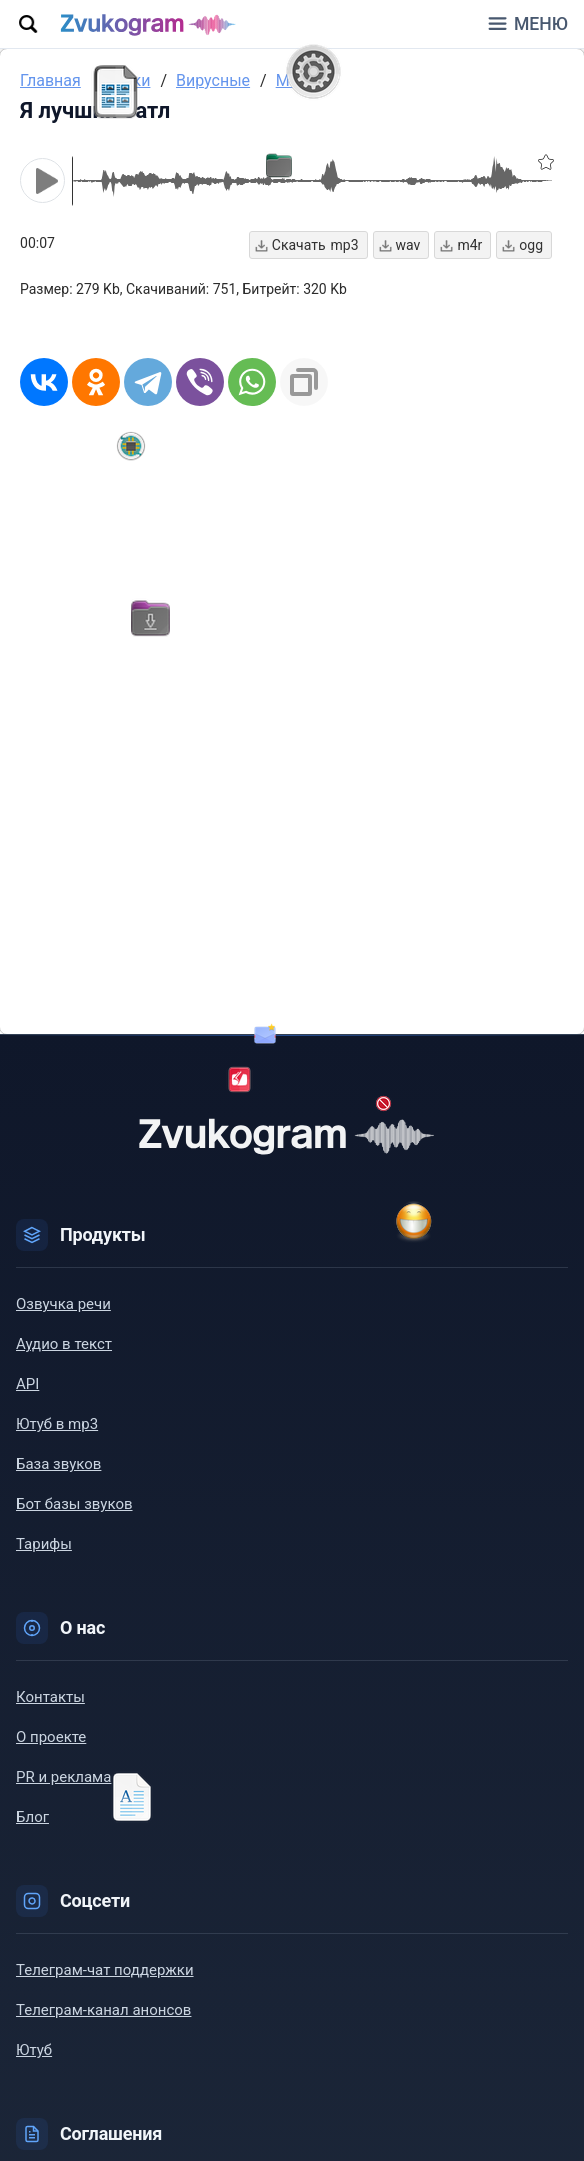 The width and height of the screenshot is (584, 2161). What do you see at coordinates (150, 617) in the screenshot?
I see `access your downloads folder` at bounding box center [150, 617].